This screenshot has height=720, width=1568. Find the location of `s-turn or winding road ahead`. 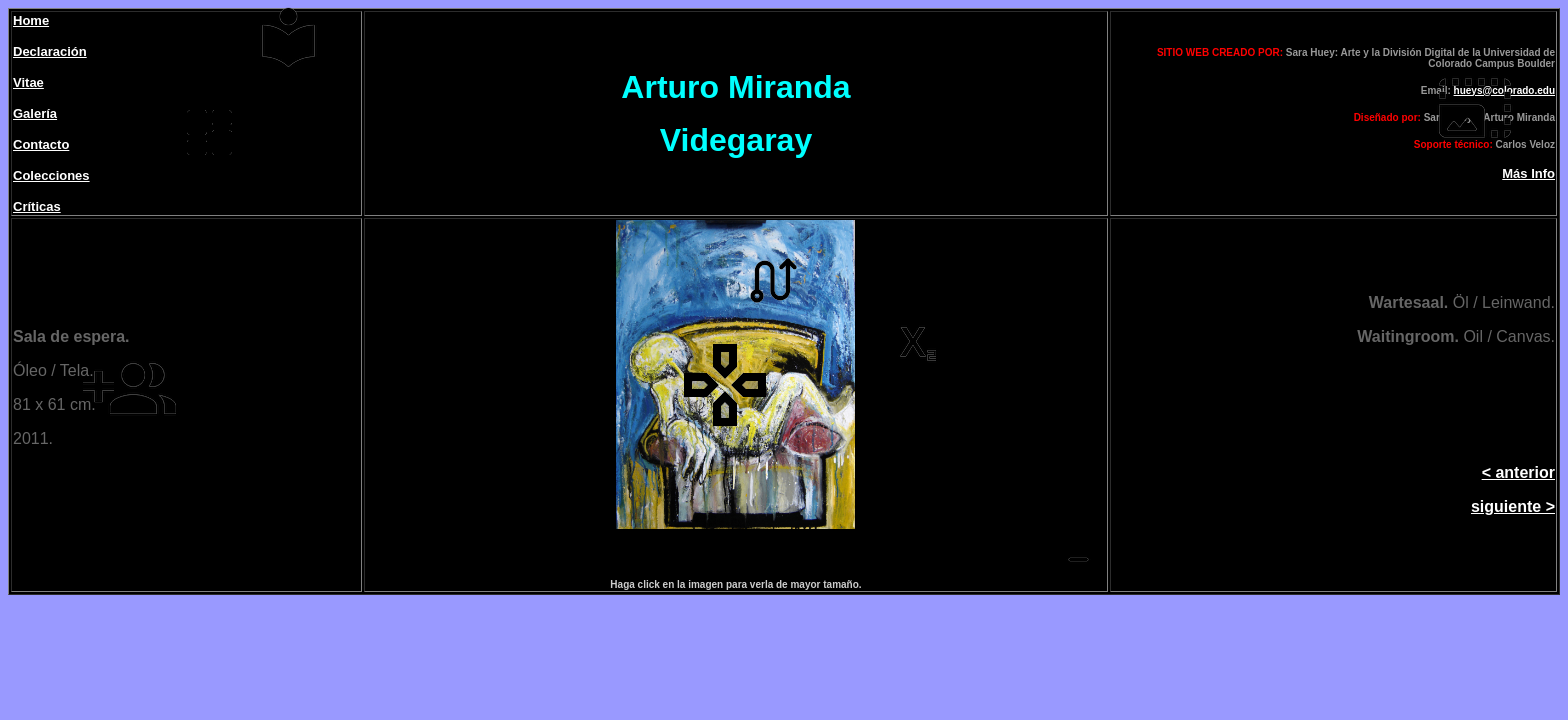

s-turn or winding road ahead is located at coordinates (772, 280).